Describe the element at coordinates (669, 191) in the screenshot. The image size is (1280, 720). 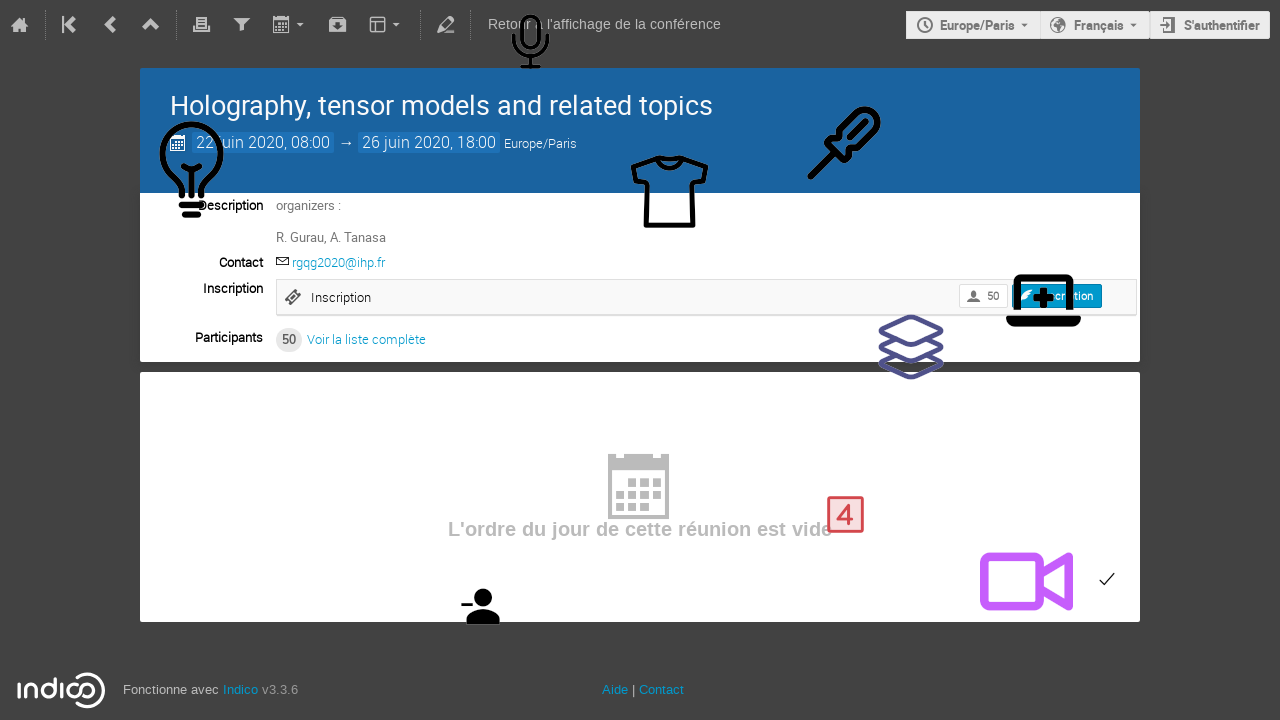
I see `browse clothing or apparel items` at that location.